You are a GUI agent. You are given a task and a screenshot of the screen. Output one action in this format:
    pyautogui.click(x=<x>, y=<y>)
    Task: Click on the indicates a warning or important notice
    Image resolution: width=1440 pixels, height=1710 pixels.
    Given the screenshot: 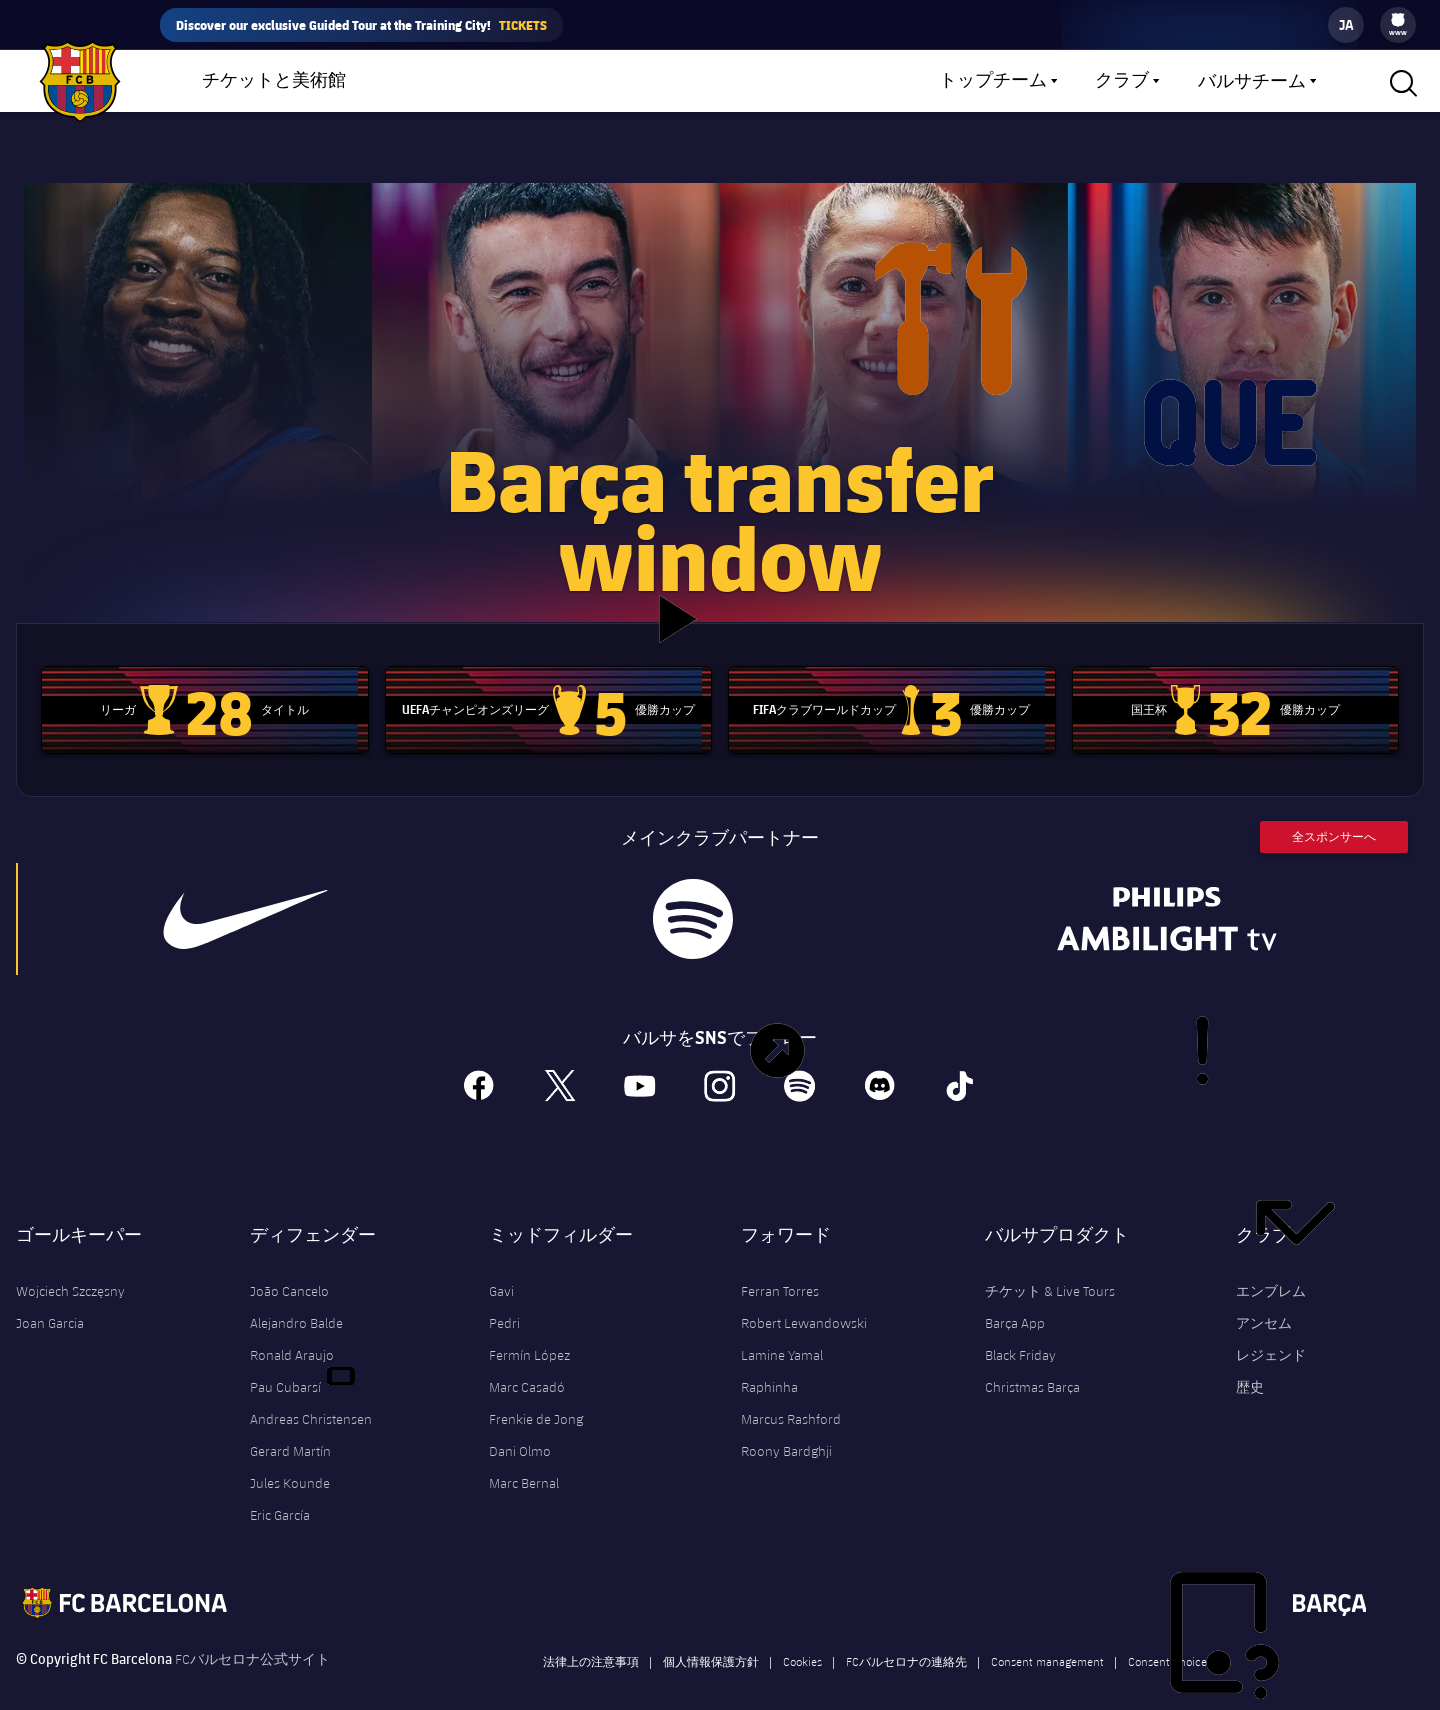 What is the action you would take?
    pyautogui.click(x=1202, y=1050)
    